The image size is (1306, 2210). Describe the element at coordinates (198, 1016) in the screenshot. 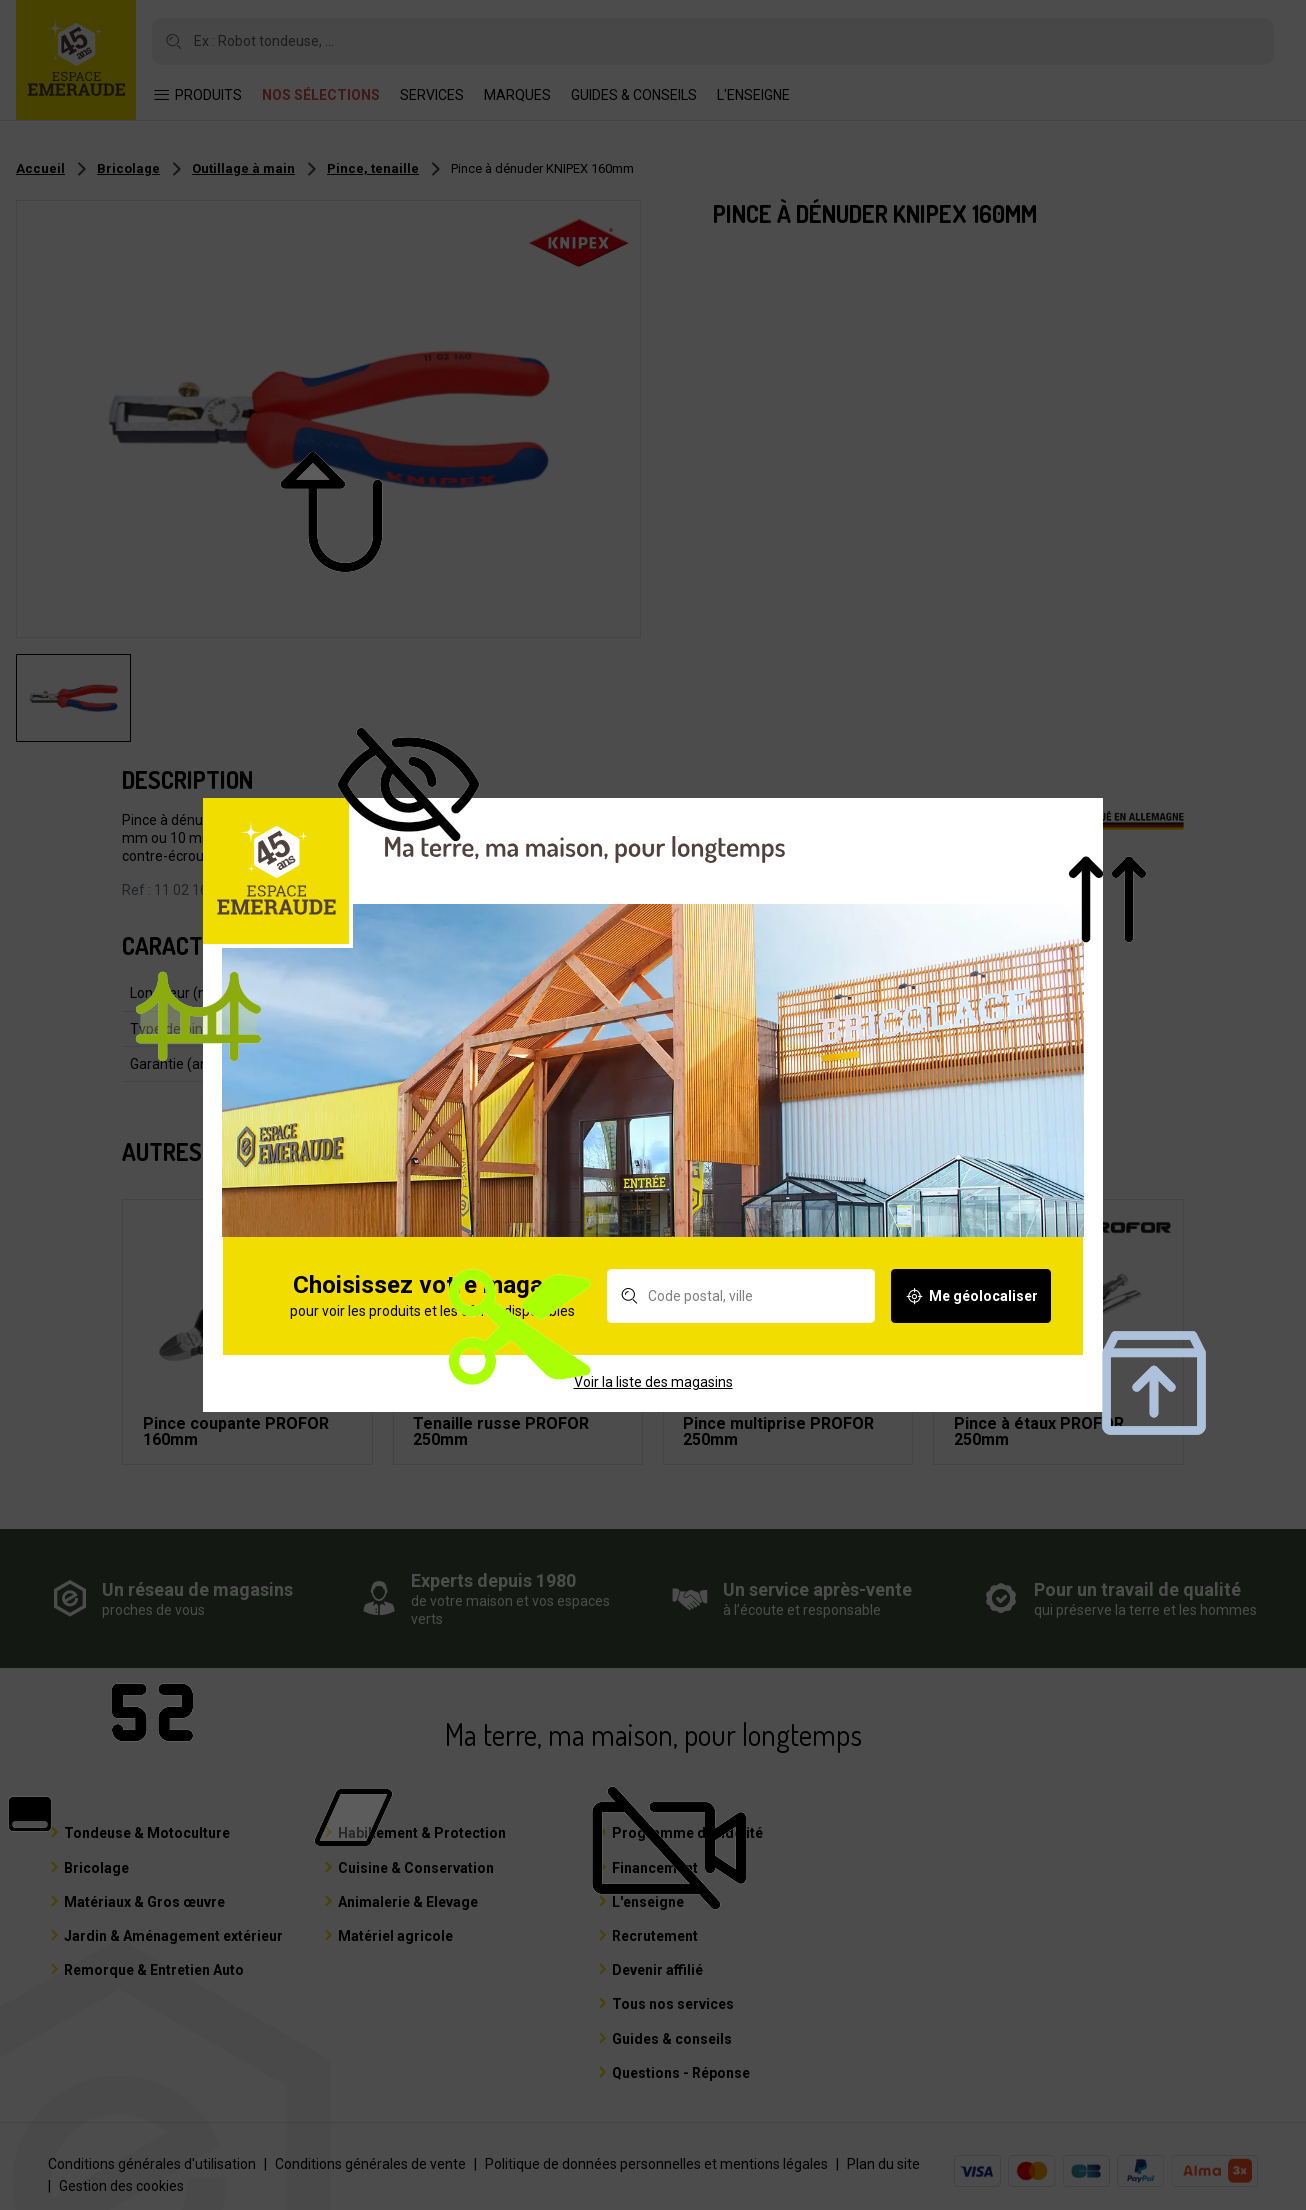

I see `navigate to bridges or overpasses on a map` at that location.